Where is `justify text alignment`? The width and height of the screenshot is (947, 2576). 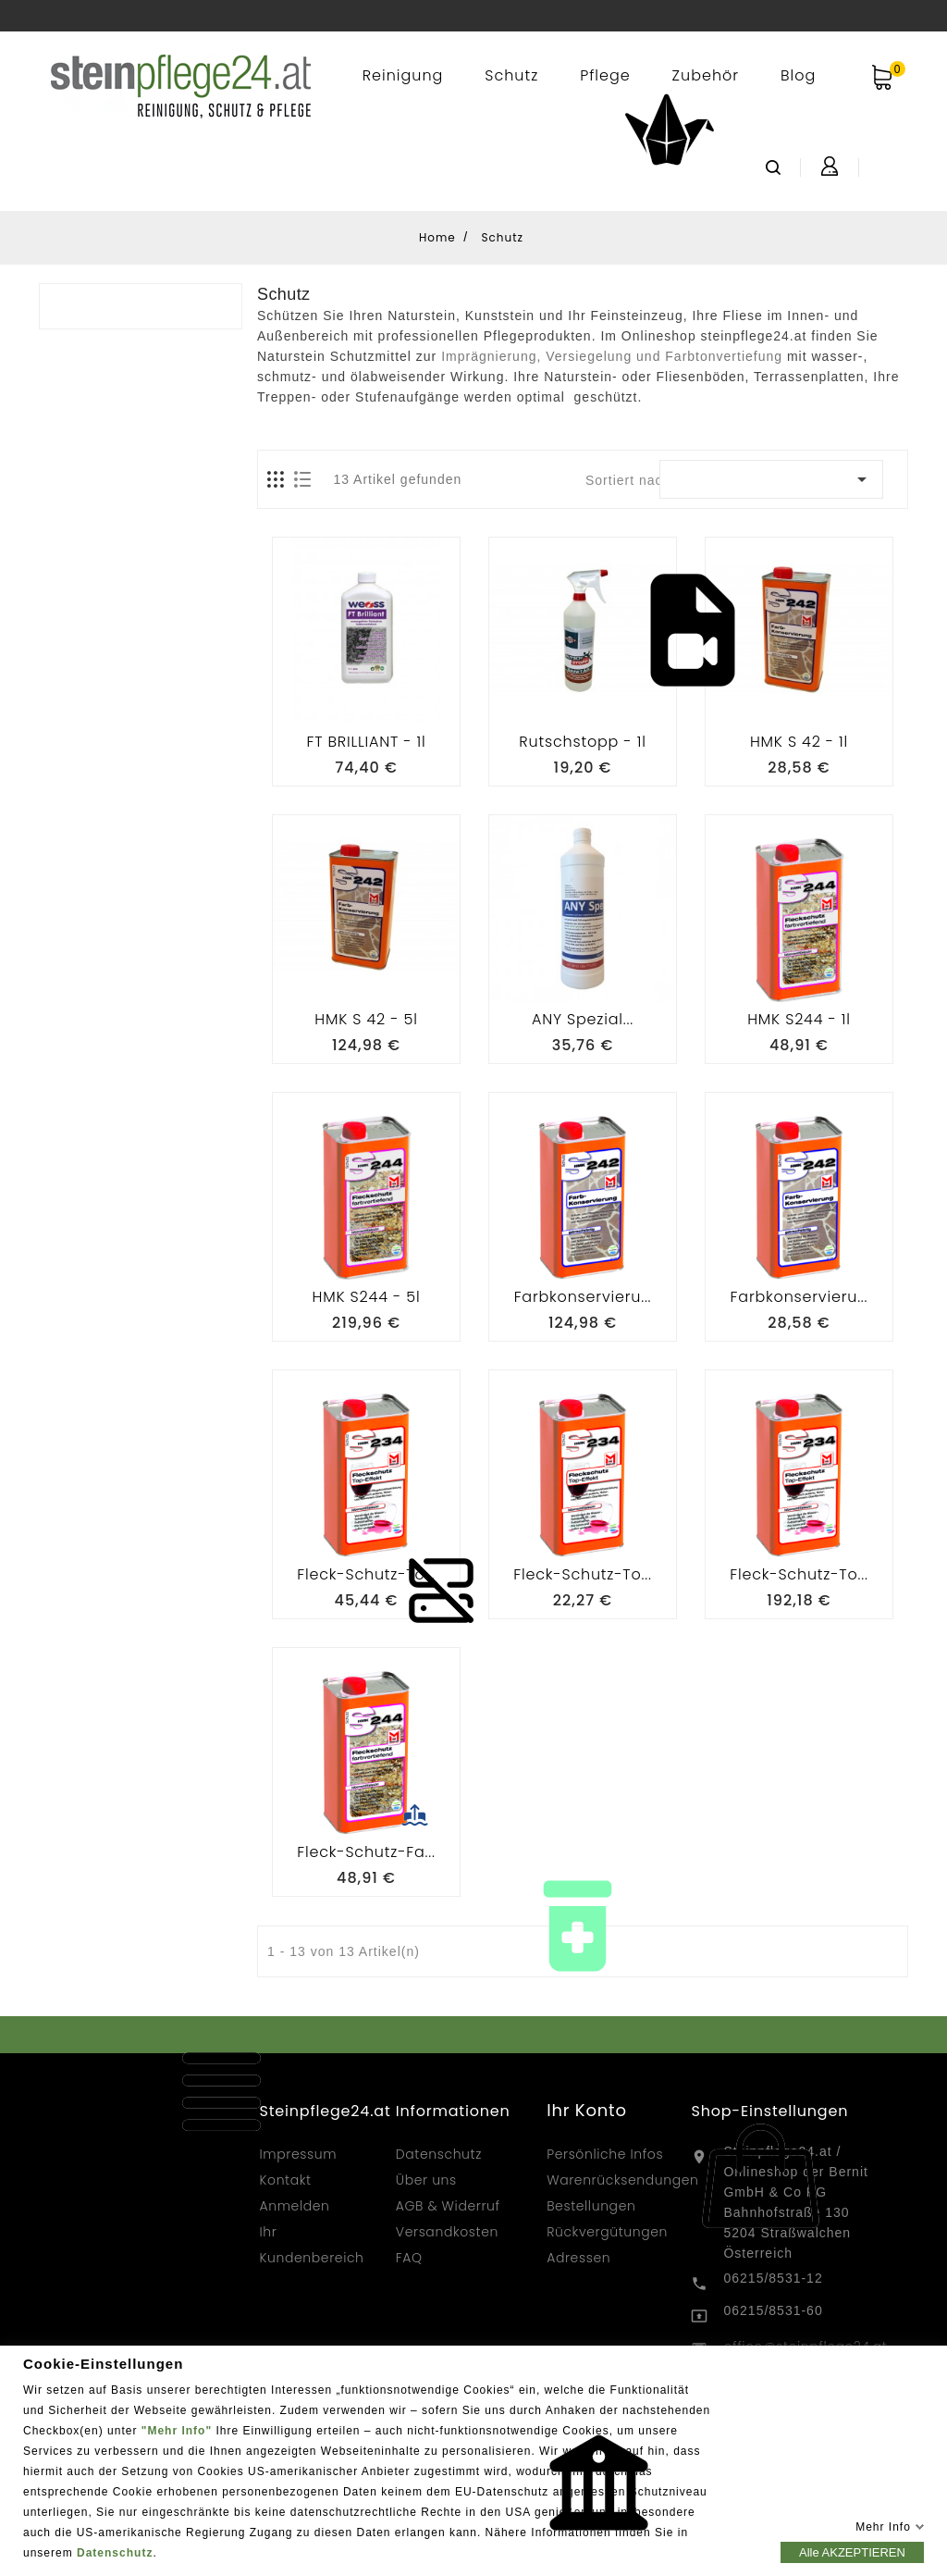
justify text alignment is located at coordinates (221, 2091).